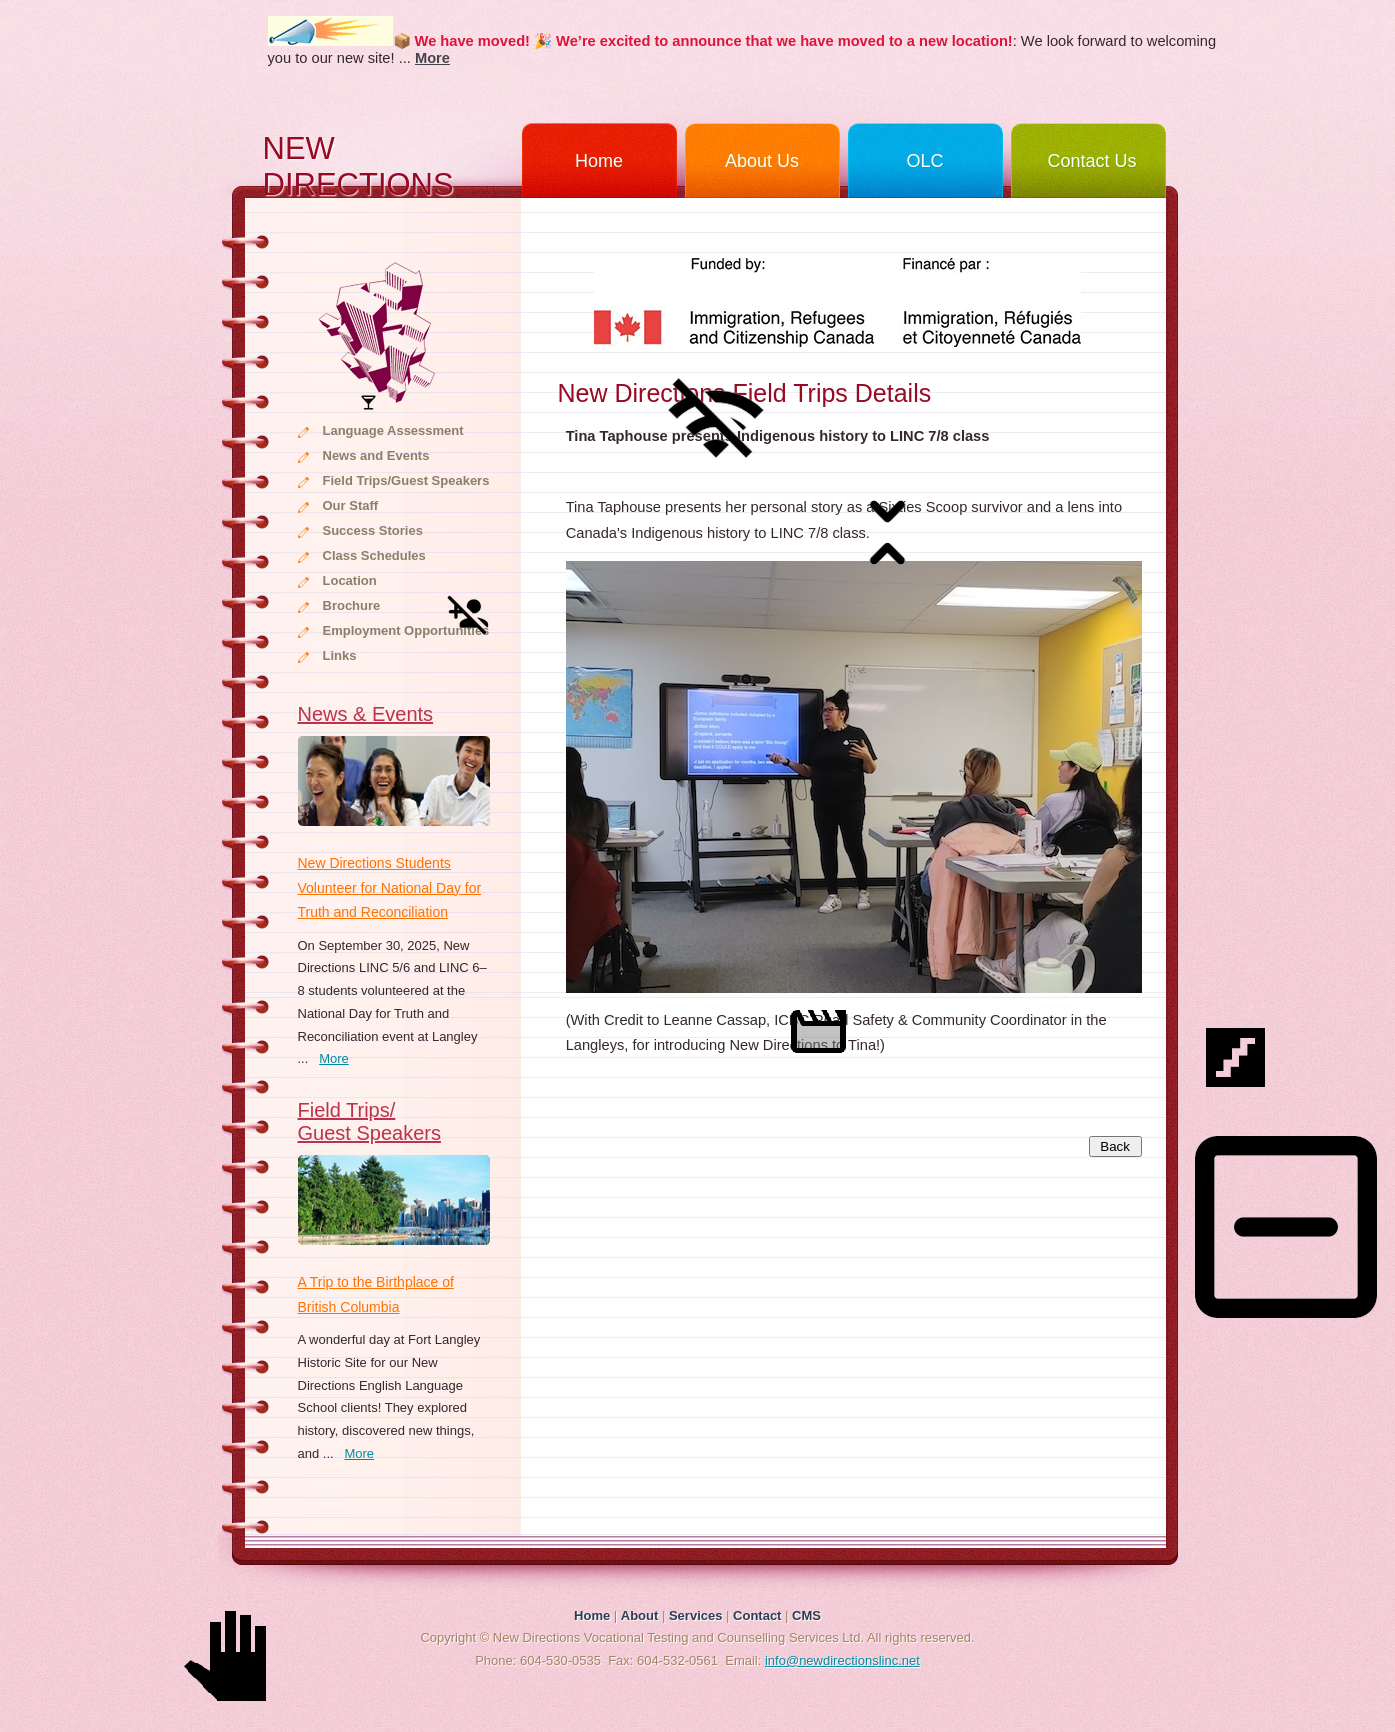 This screenshot has height=1732, width=1395. I want to click on find nearby bars or nightlife, so click(368, 402).